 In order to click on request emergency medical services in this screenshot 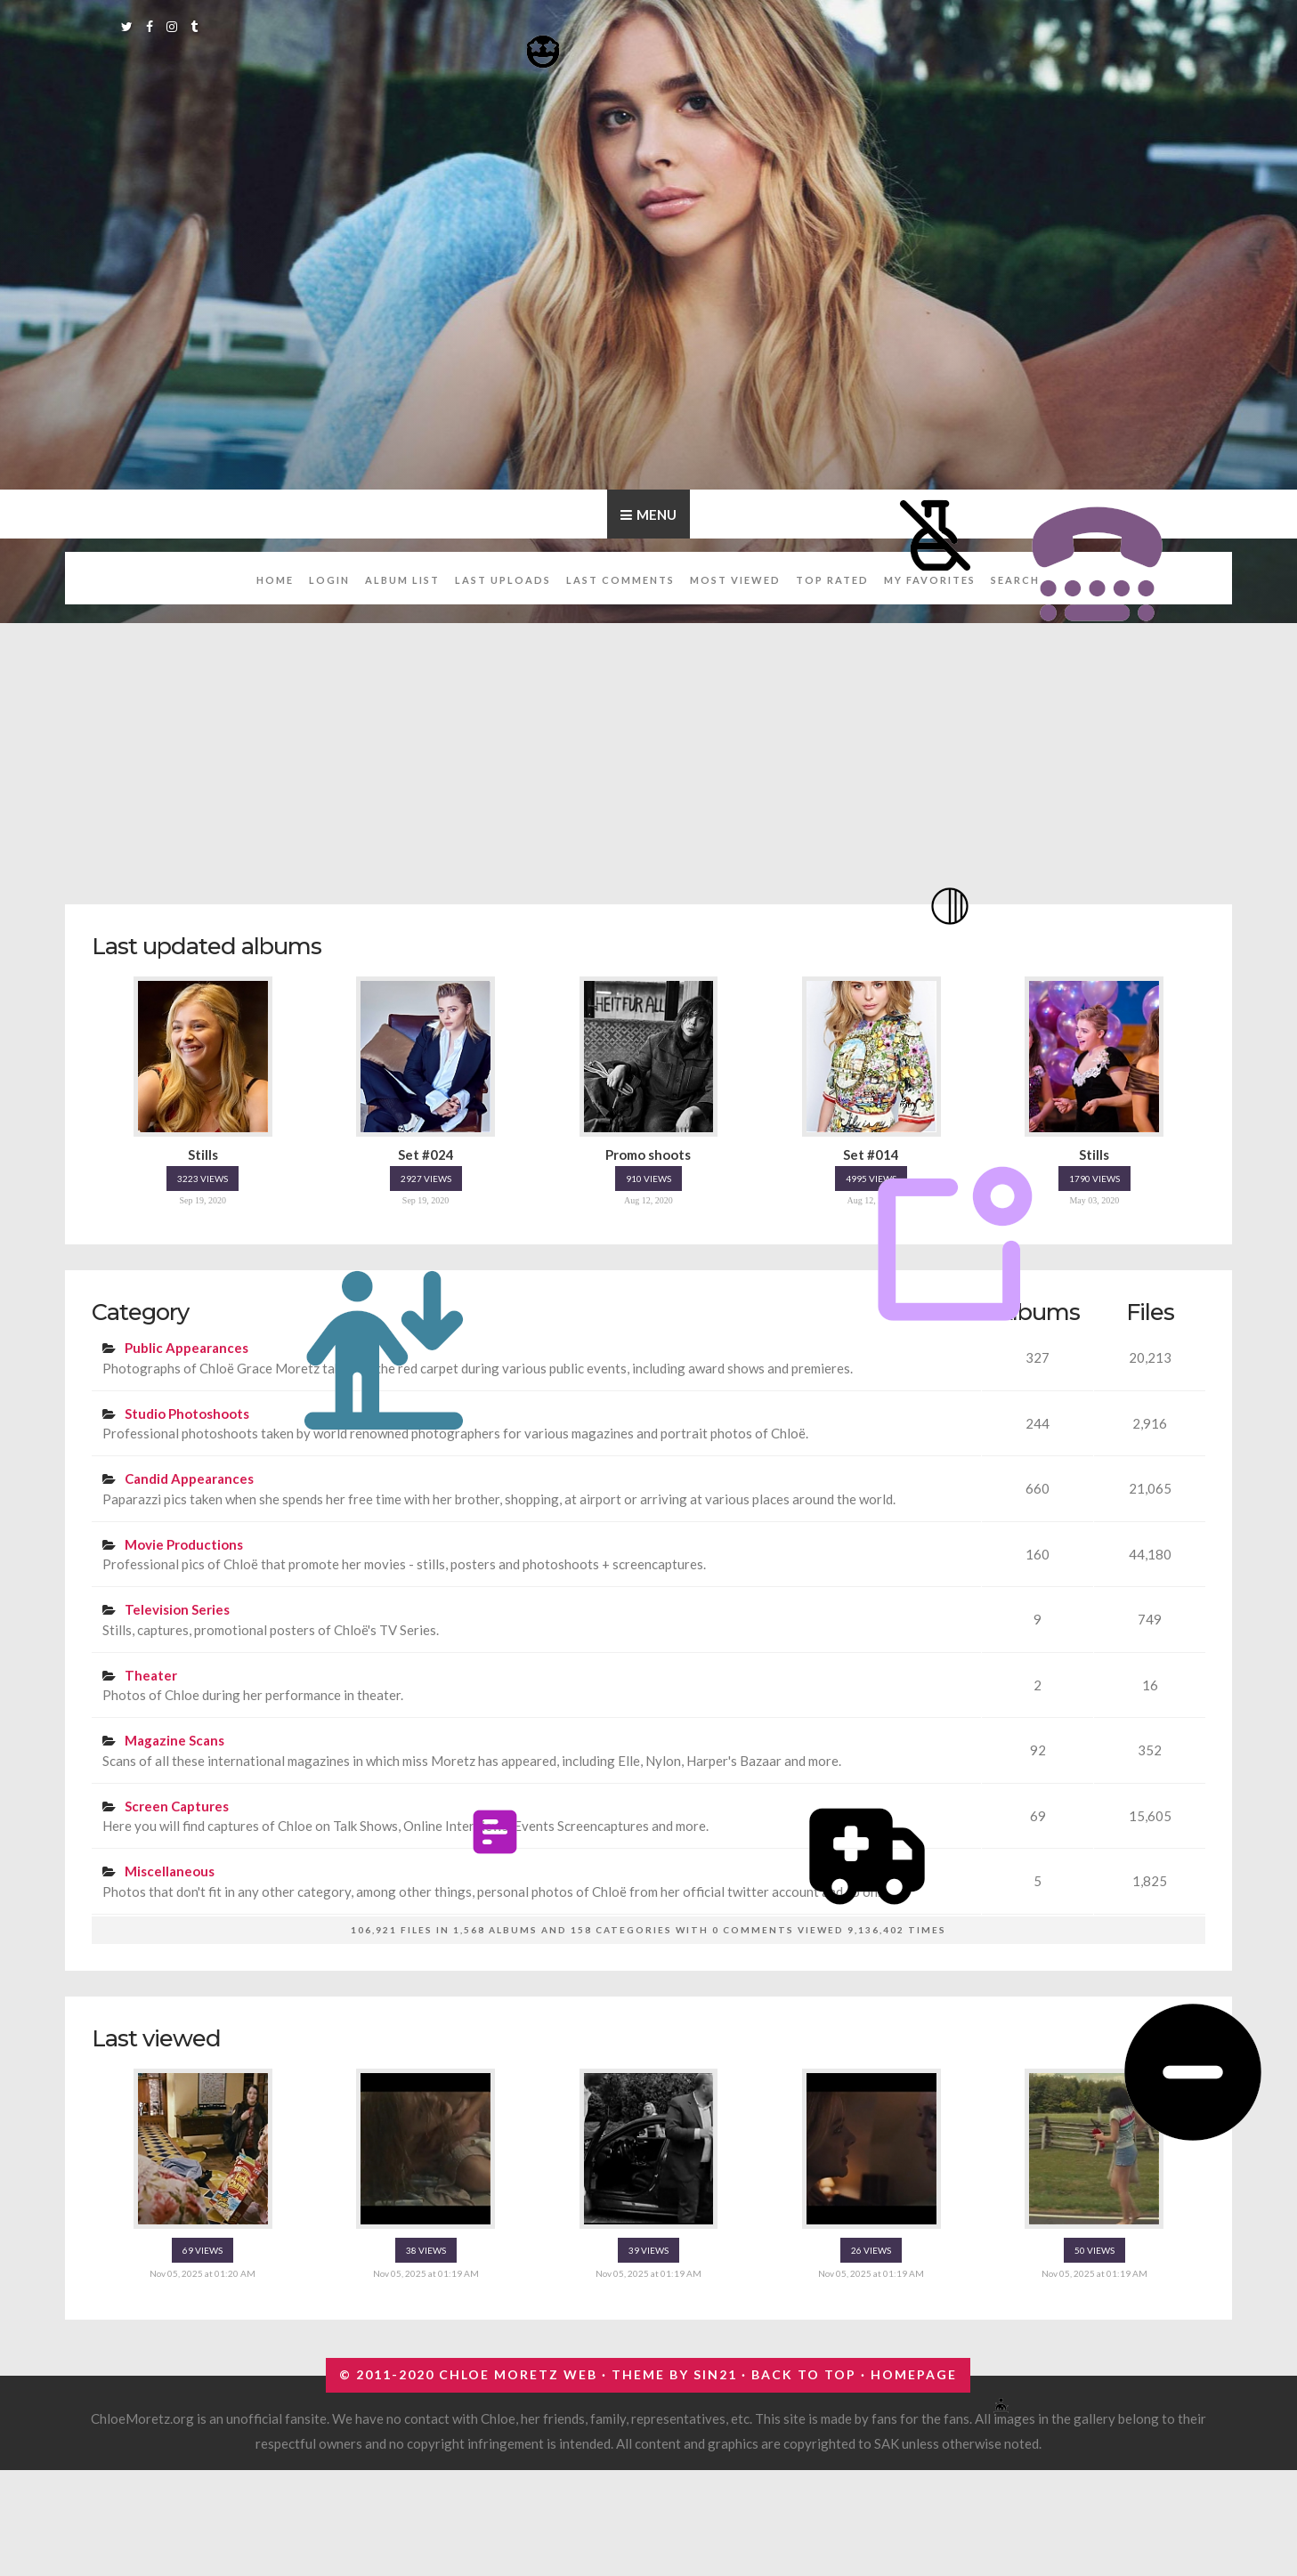, I will do `click(867, 1853)`.